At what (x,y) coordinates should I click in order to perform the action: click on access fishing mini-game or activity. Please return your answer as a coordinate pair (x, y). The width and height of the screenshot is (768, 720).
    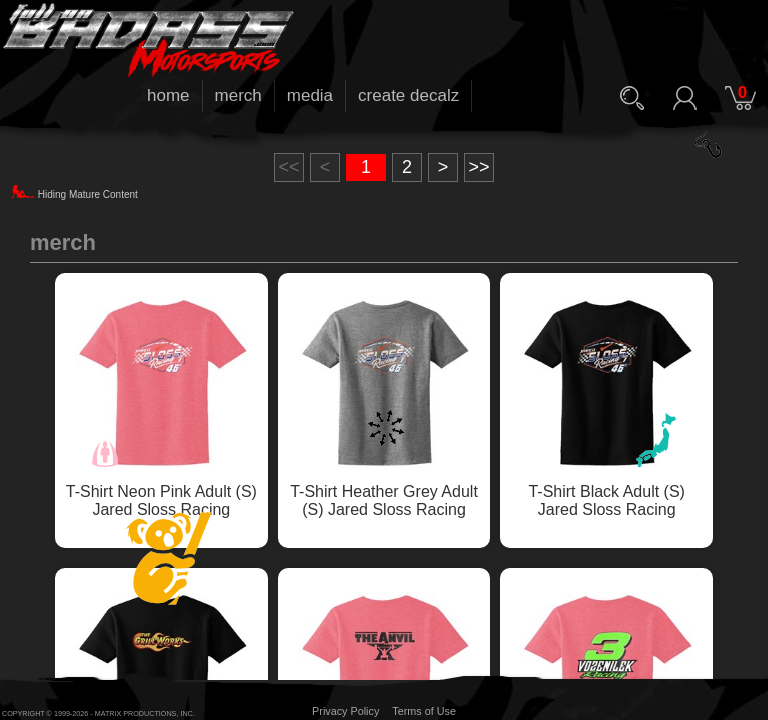
    Looking at the image, I should click on (708, 144).